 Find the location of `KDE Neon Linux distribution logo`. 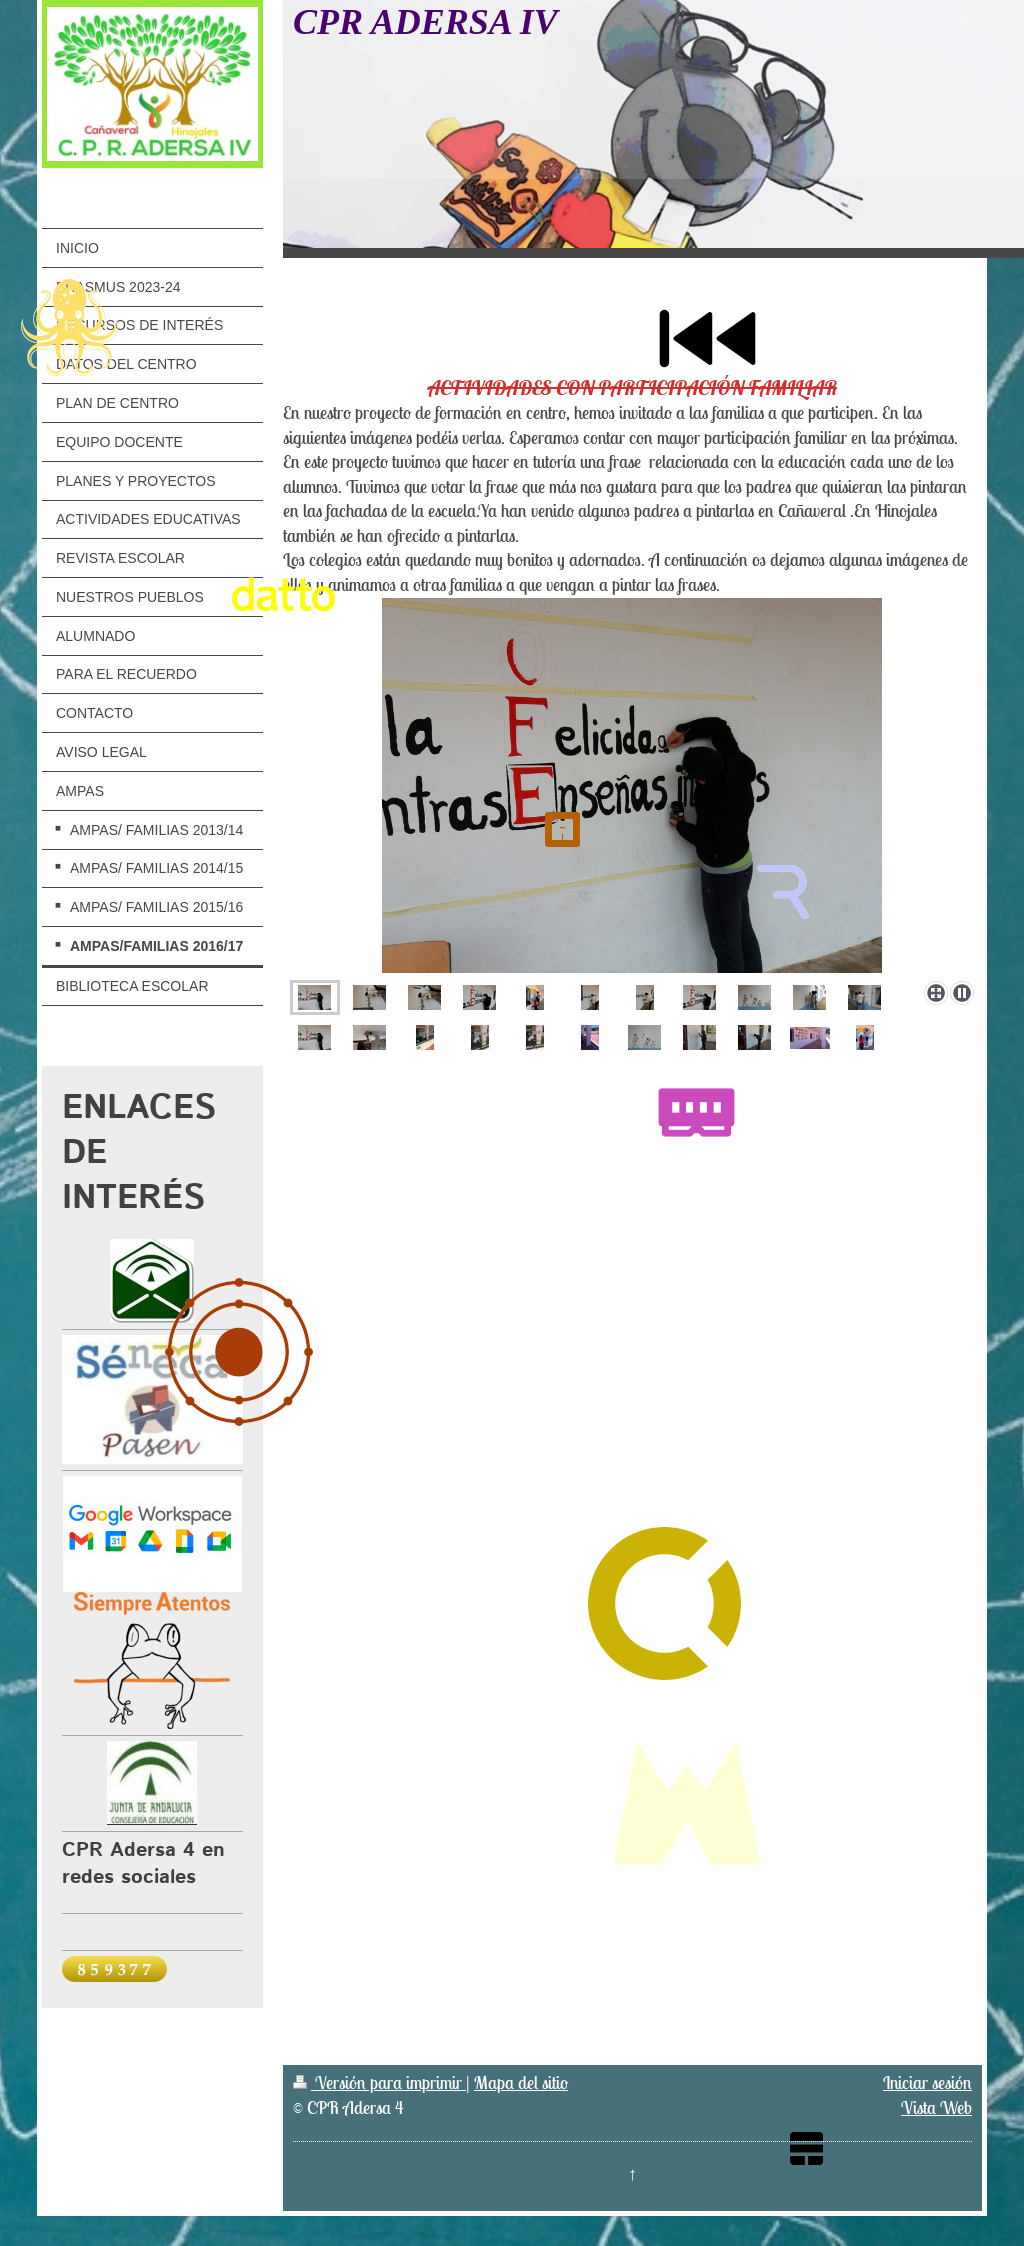

KDE Neon Linux distribution logo is located at coordinates (239, 1352).